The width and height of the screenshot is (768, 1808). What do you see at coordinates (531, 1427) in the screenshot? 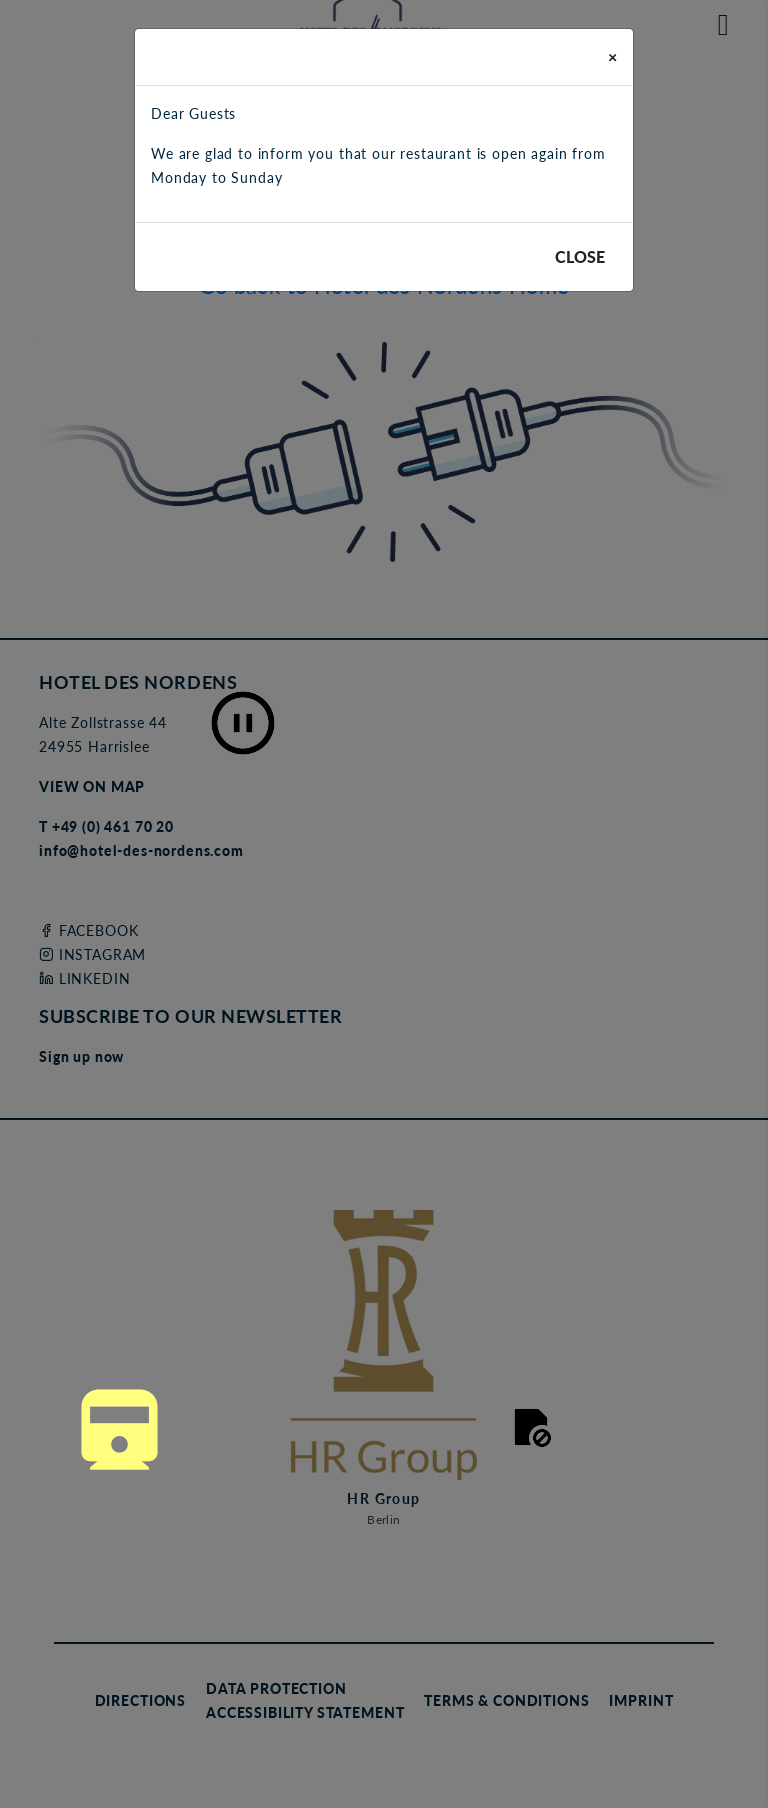
I see `file access denied or restricted` at bounding box center [531, 1427].